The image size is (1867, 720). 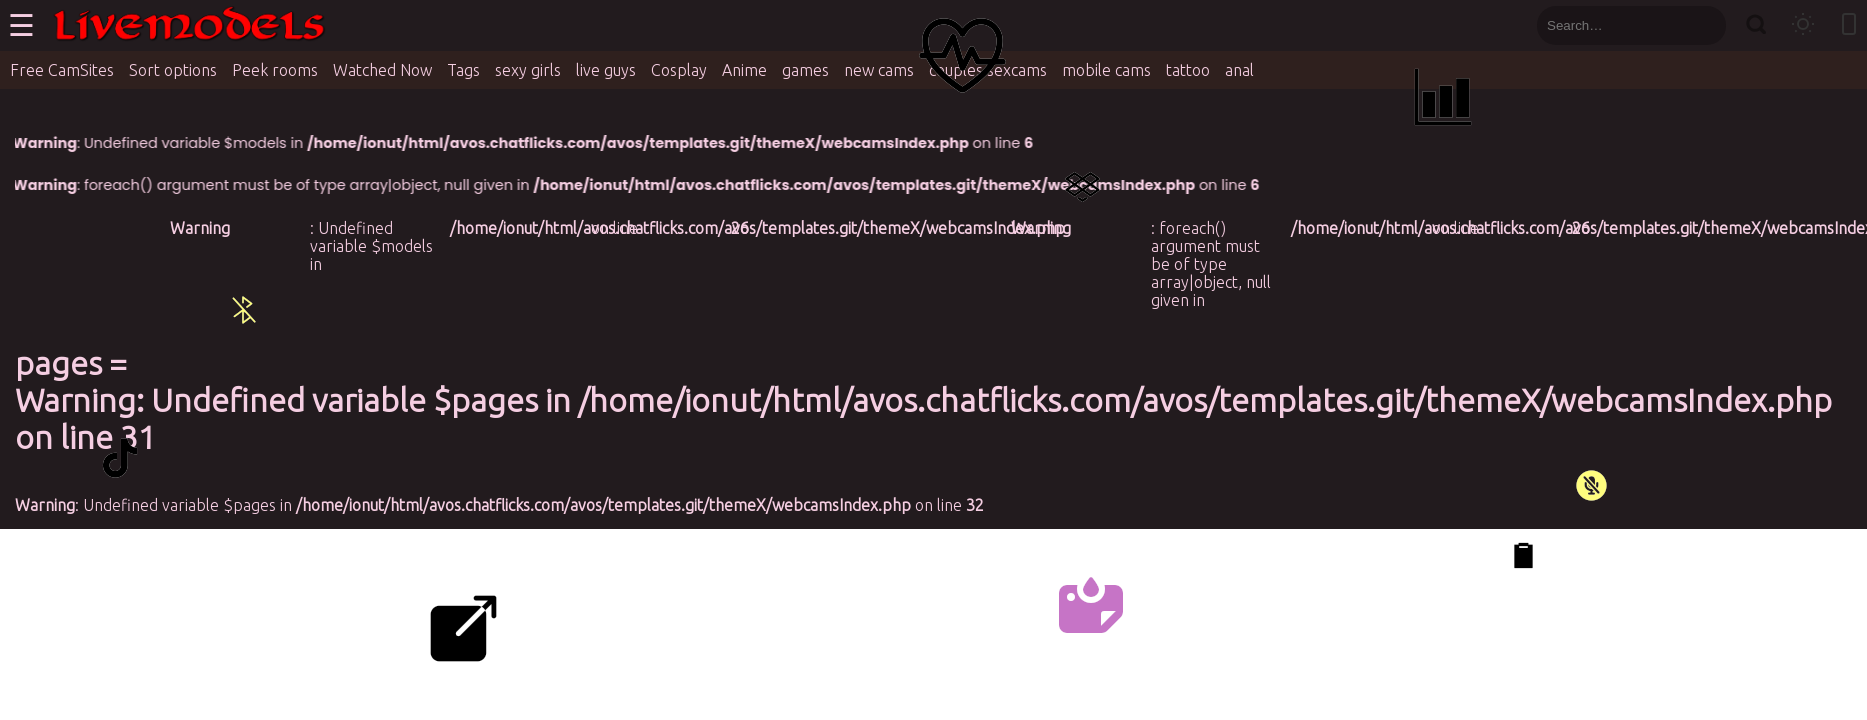 I want to click on bluetooth is disabled or turned off, so click(x=243, y=310).